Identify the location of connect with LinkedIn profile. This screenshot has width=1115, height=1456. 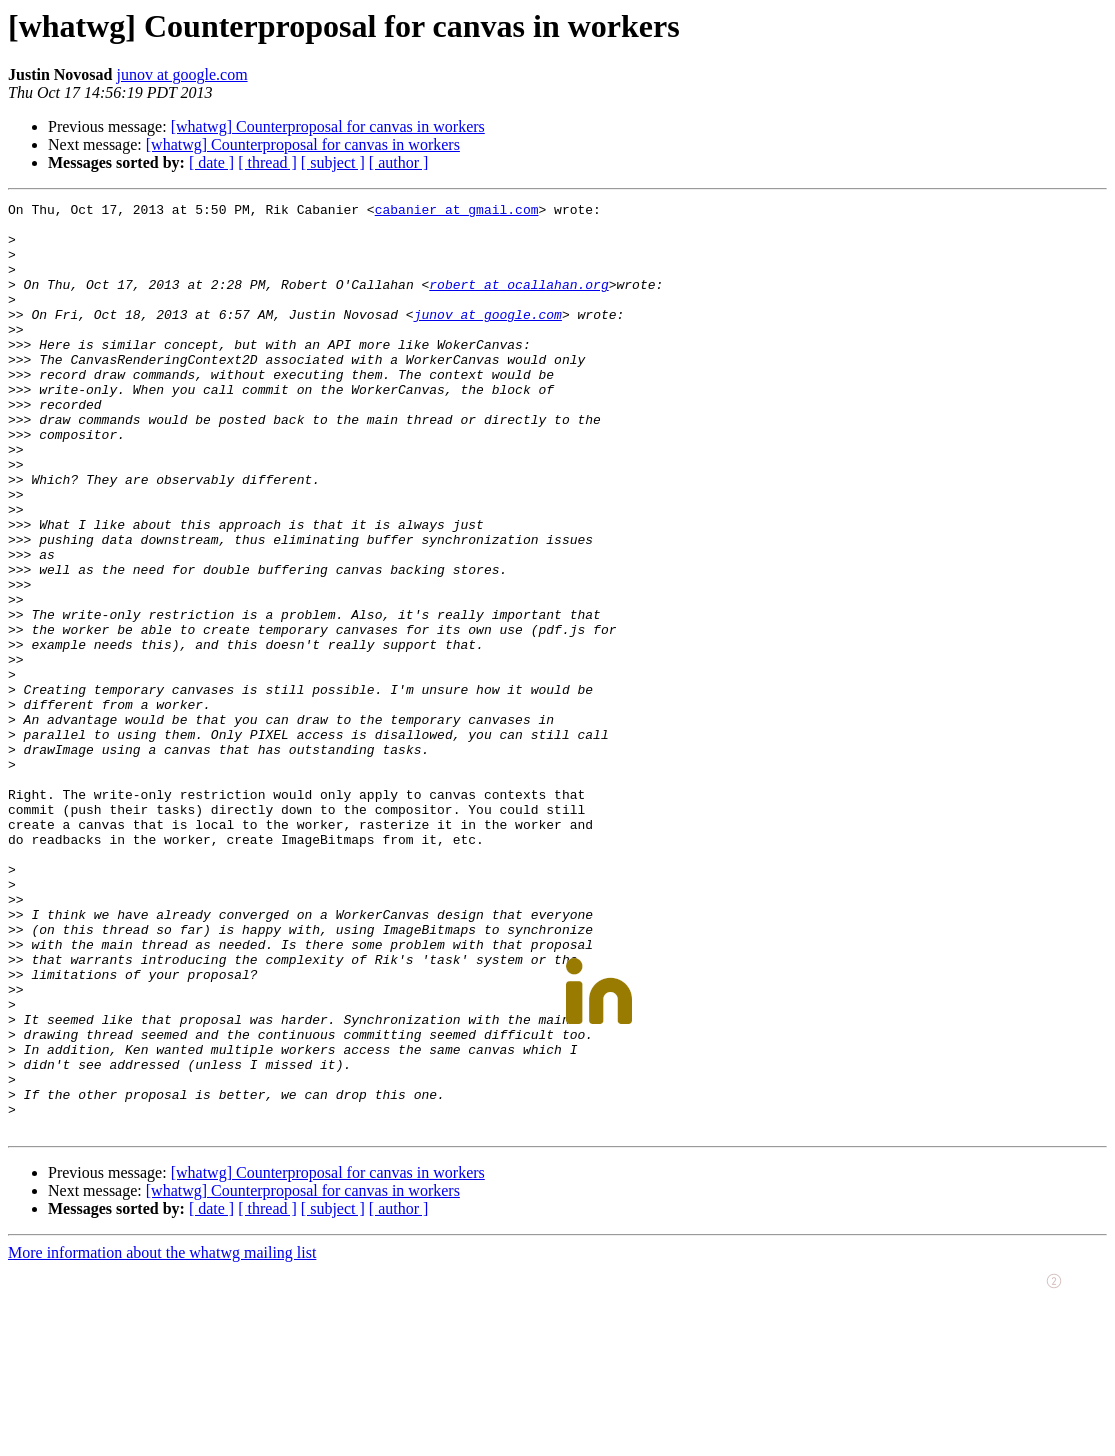
(599, 991).